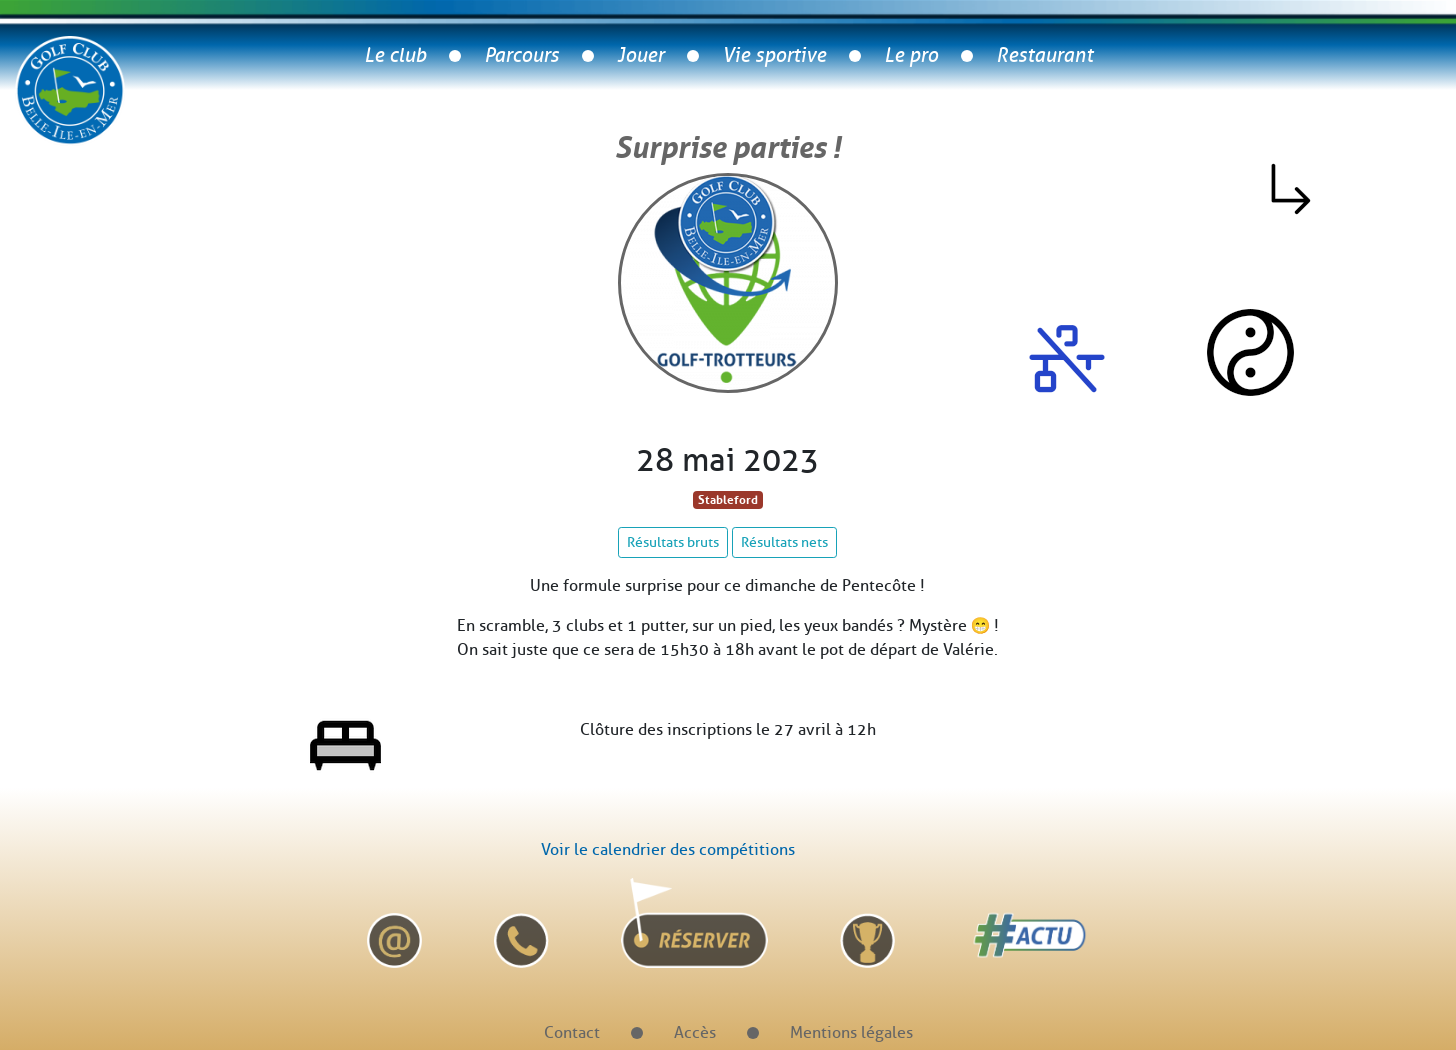 This screenshot has height=1050, width=1456. I want to click on toggle balance or harmony mode, so click(1250, 352).